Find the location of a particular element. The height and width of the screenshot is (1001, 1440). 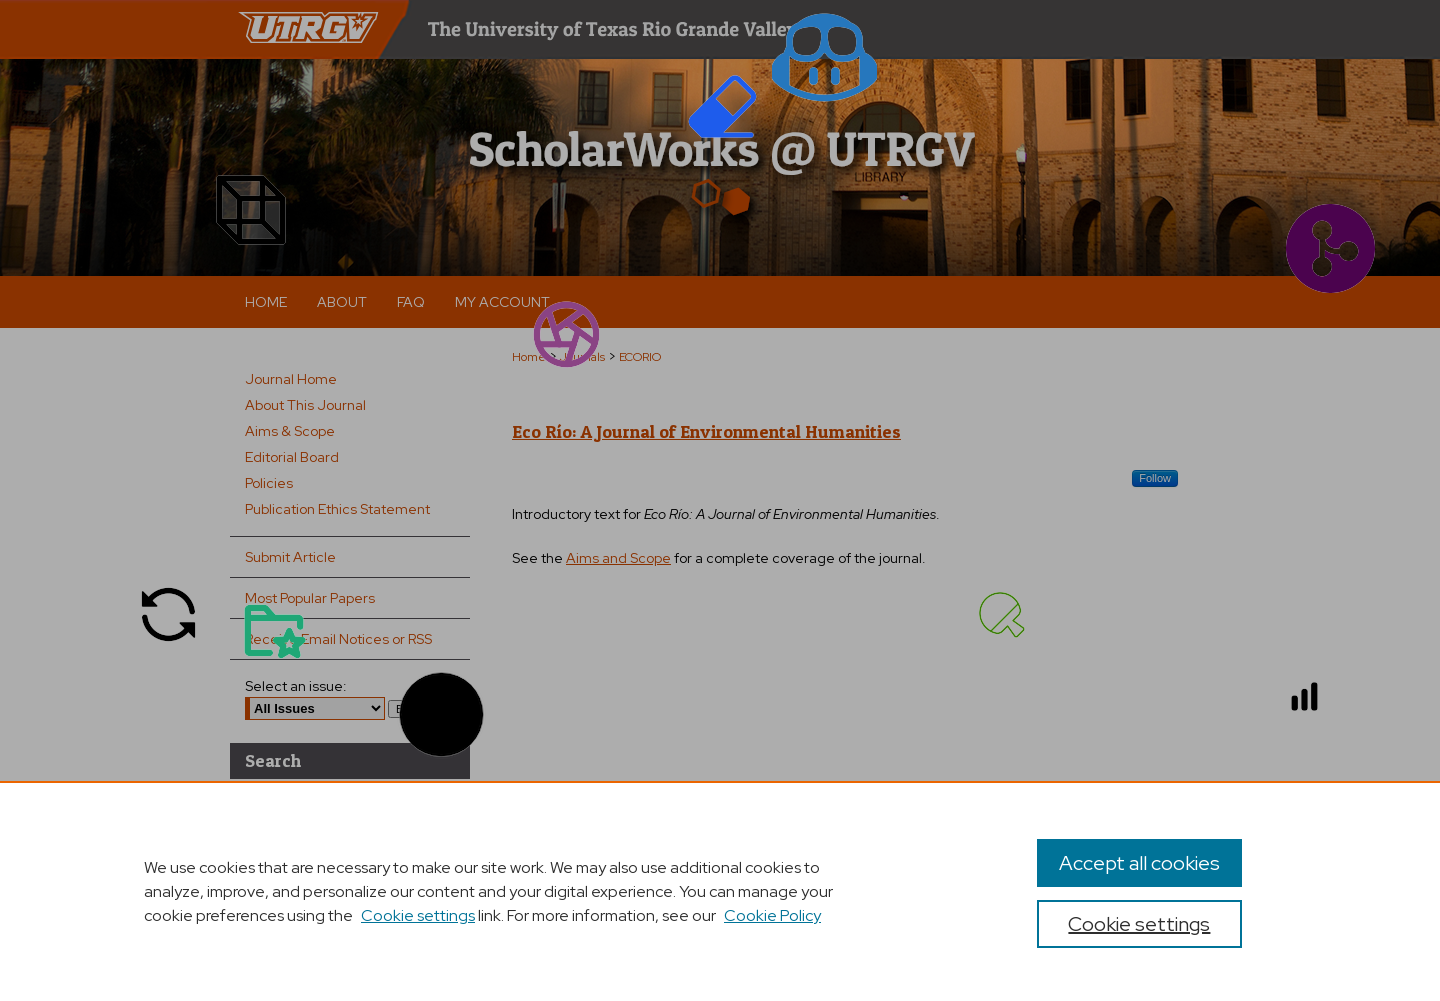

access ping pong or table tennis game is located at coordinates (1001, 614).